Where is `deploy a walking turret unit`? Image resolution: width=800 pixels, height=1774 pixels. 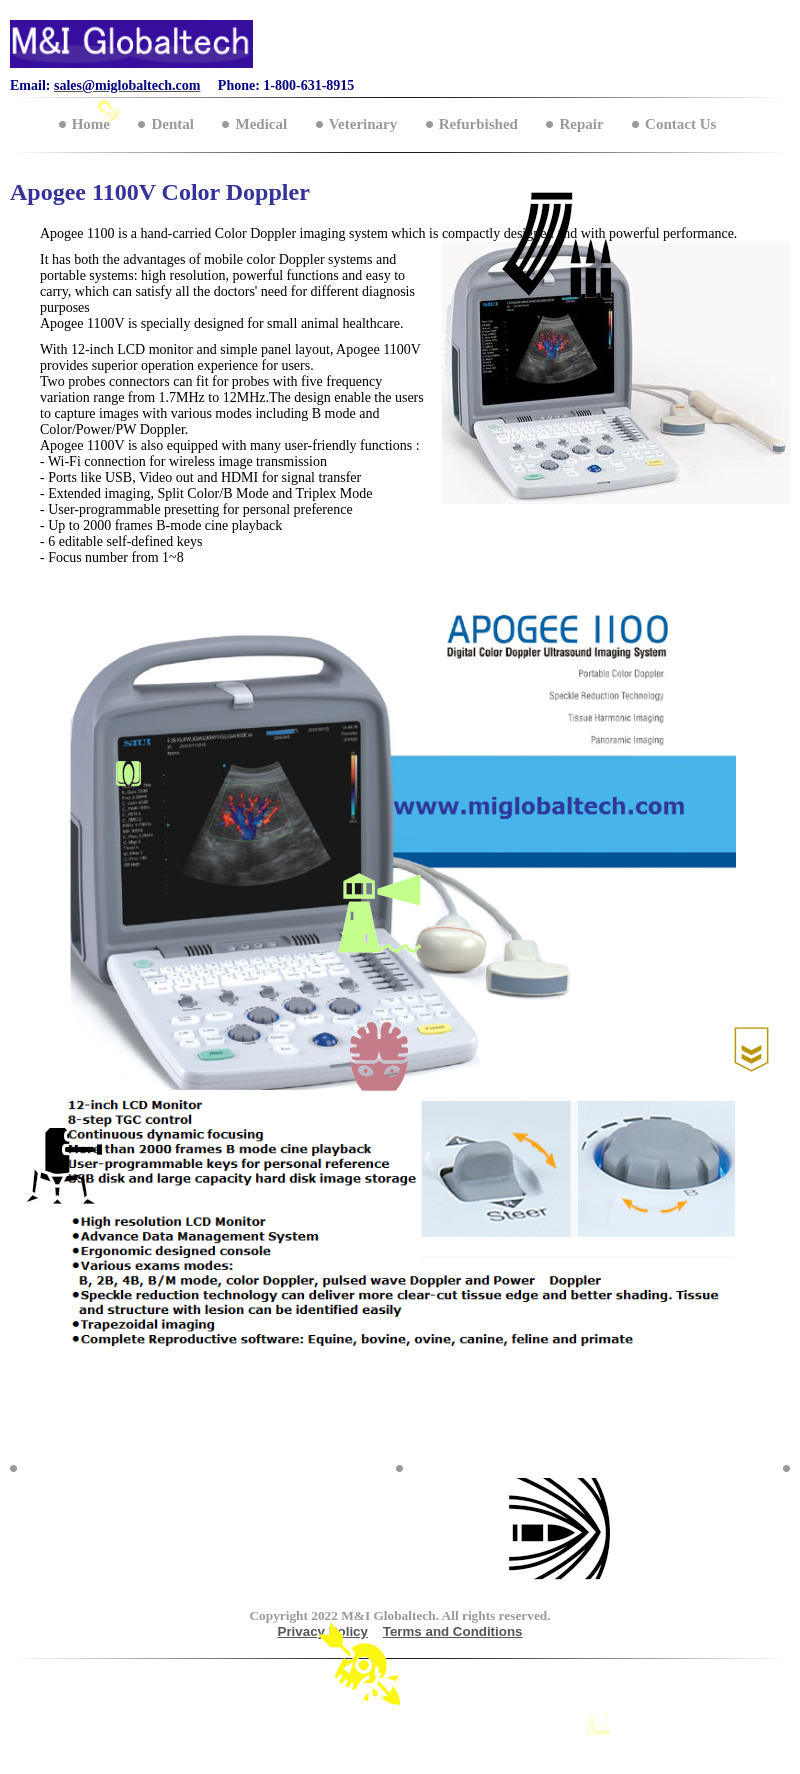 deploy a walking turret unit is located at coordinates (65, 1164).